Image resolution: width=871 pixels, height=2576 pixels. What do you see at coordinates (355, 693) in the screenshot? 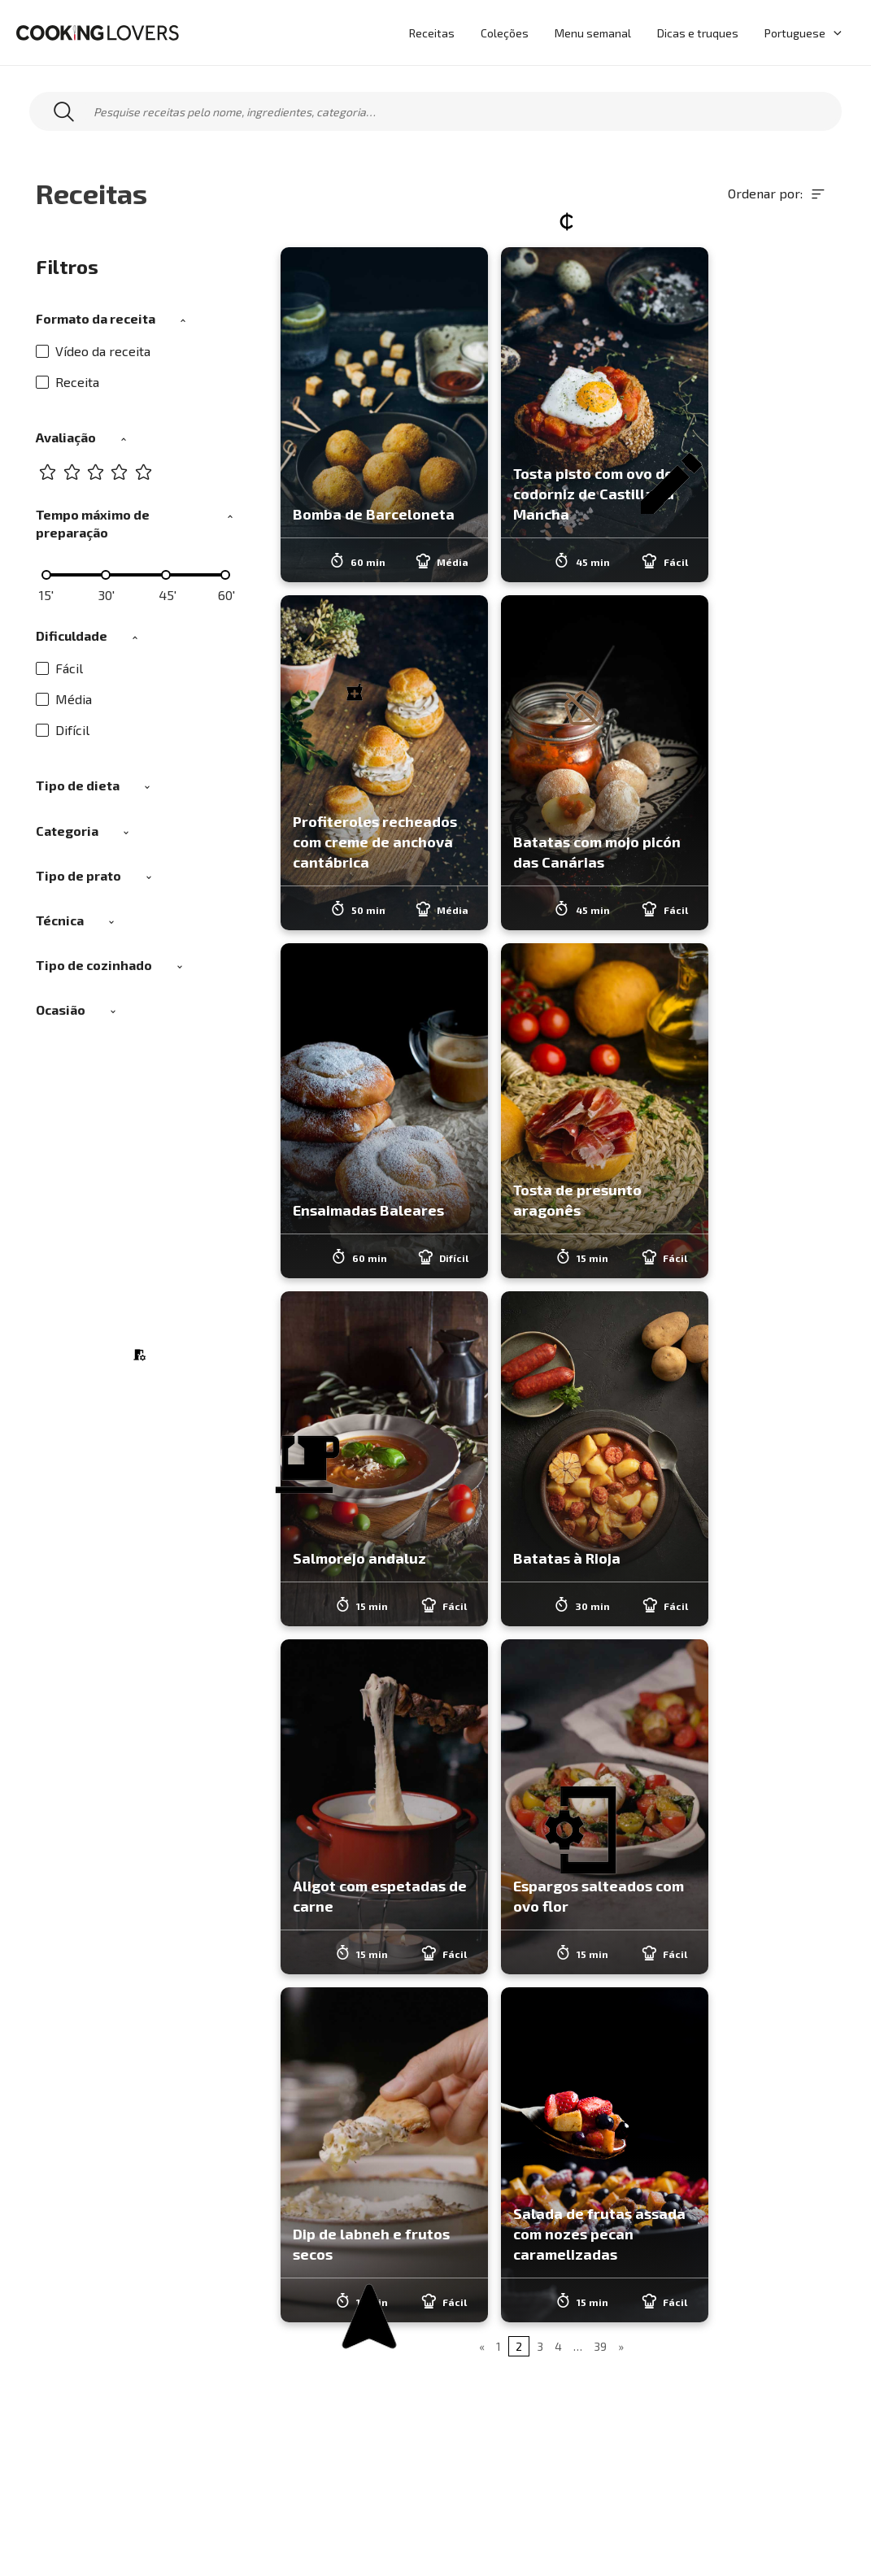
I see `find nearby pharmacies` at bounding box center [355, 693].